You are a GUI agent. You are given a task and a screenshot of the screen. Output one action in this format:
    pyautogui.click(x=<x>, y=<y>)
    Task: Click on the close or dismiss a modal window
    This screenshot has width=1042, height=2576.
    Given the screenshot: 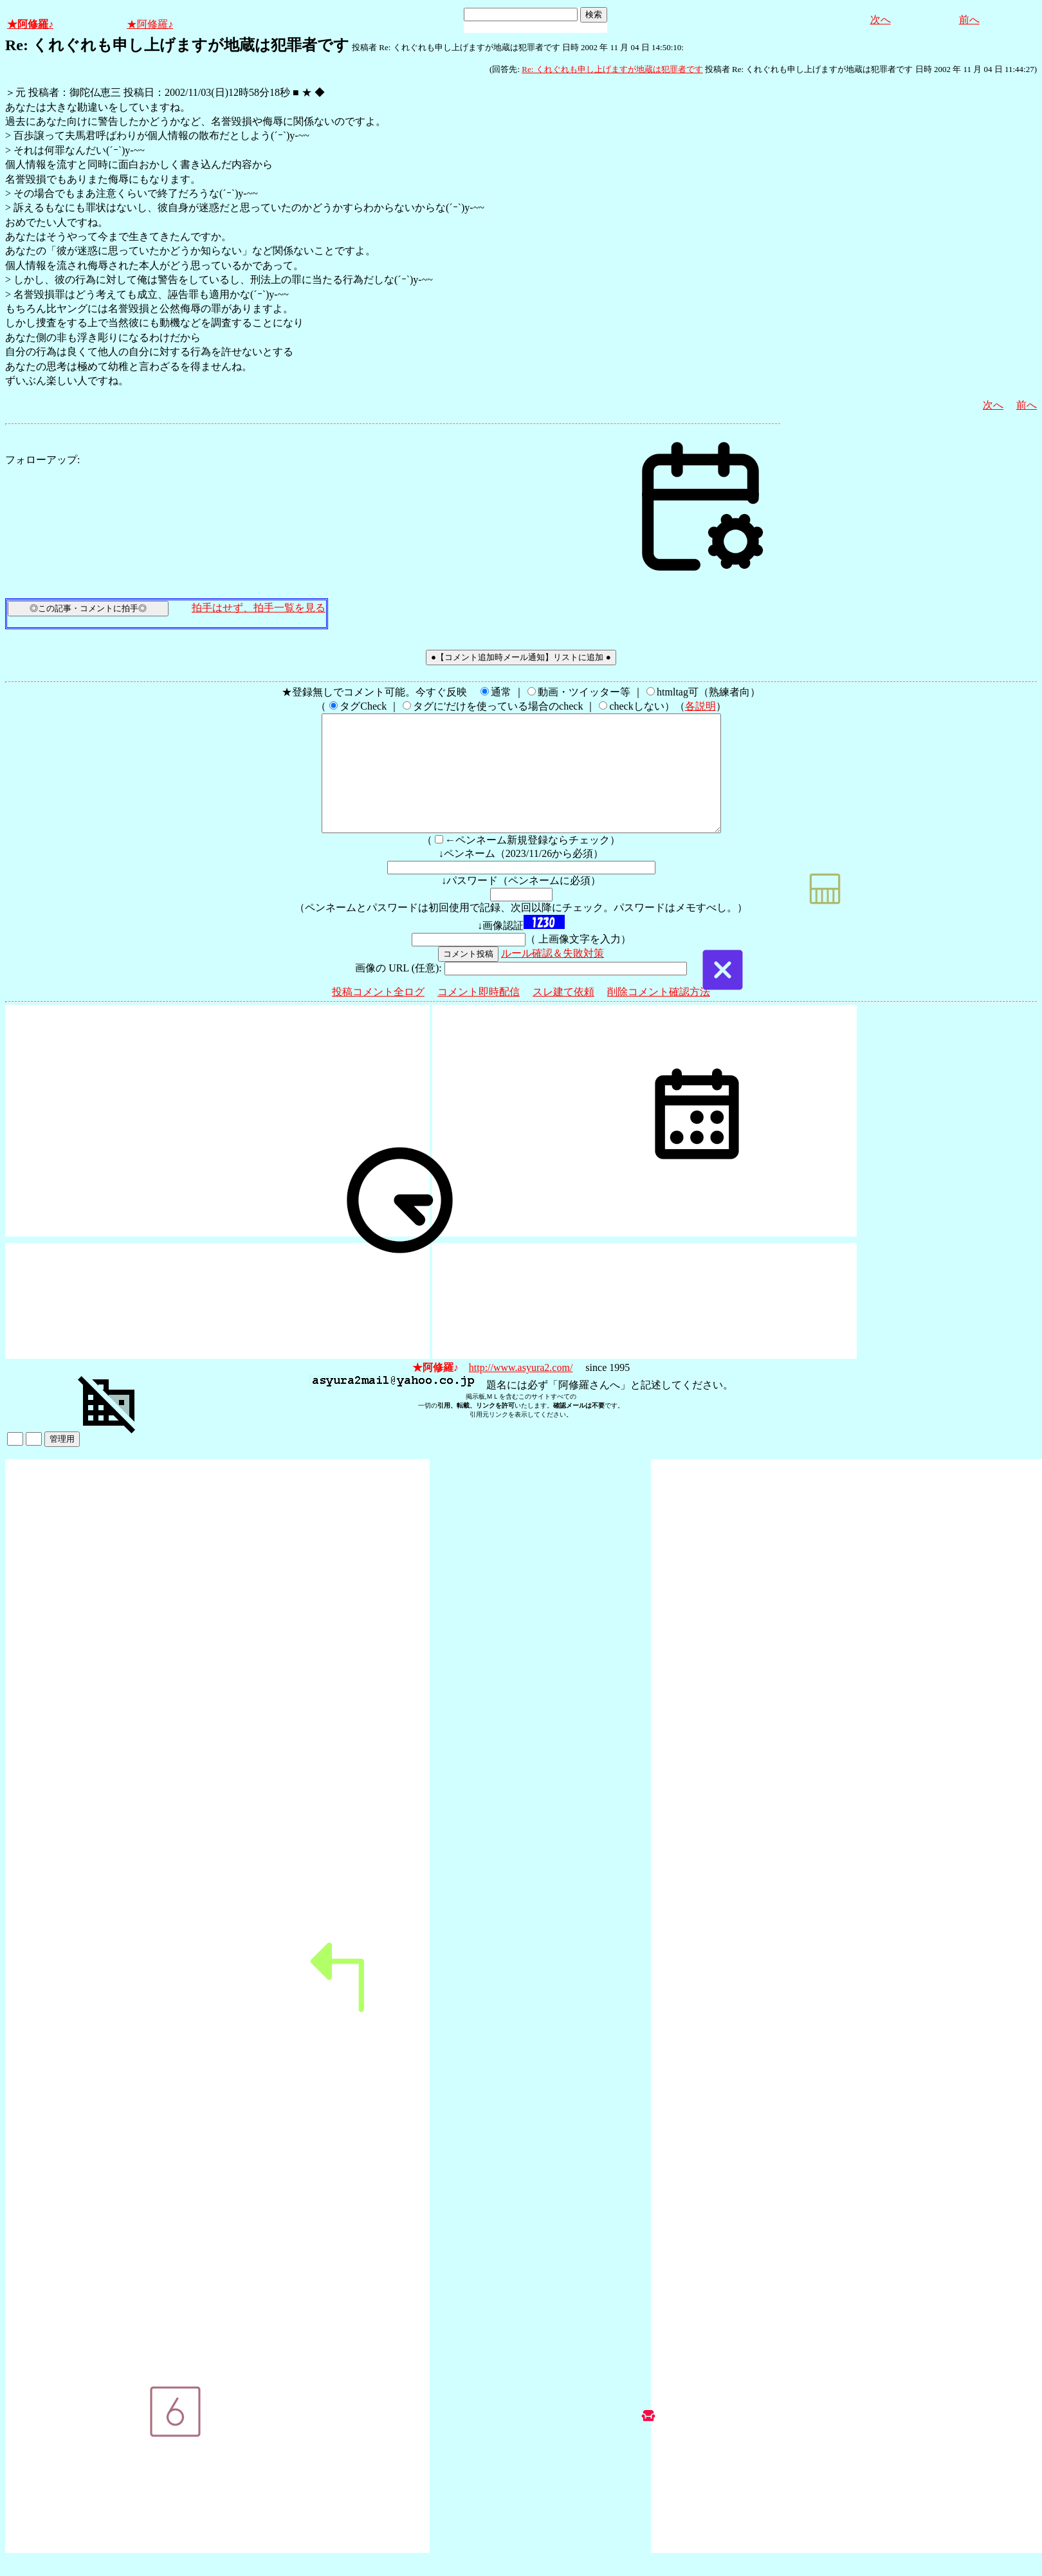 What is the action you would take?
    pyautogui.click(x=722, y=970)
    